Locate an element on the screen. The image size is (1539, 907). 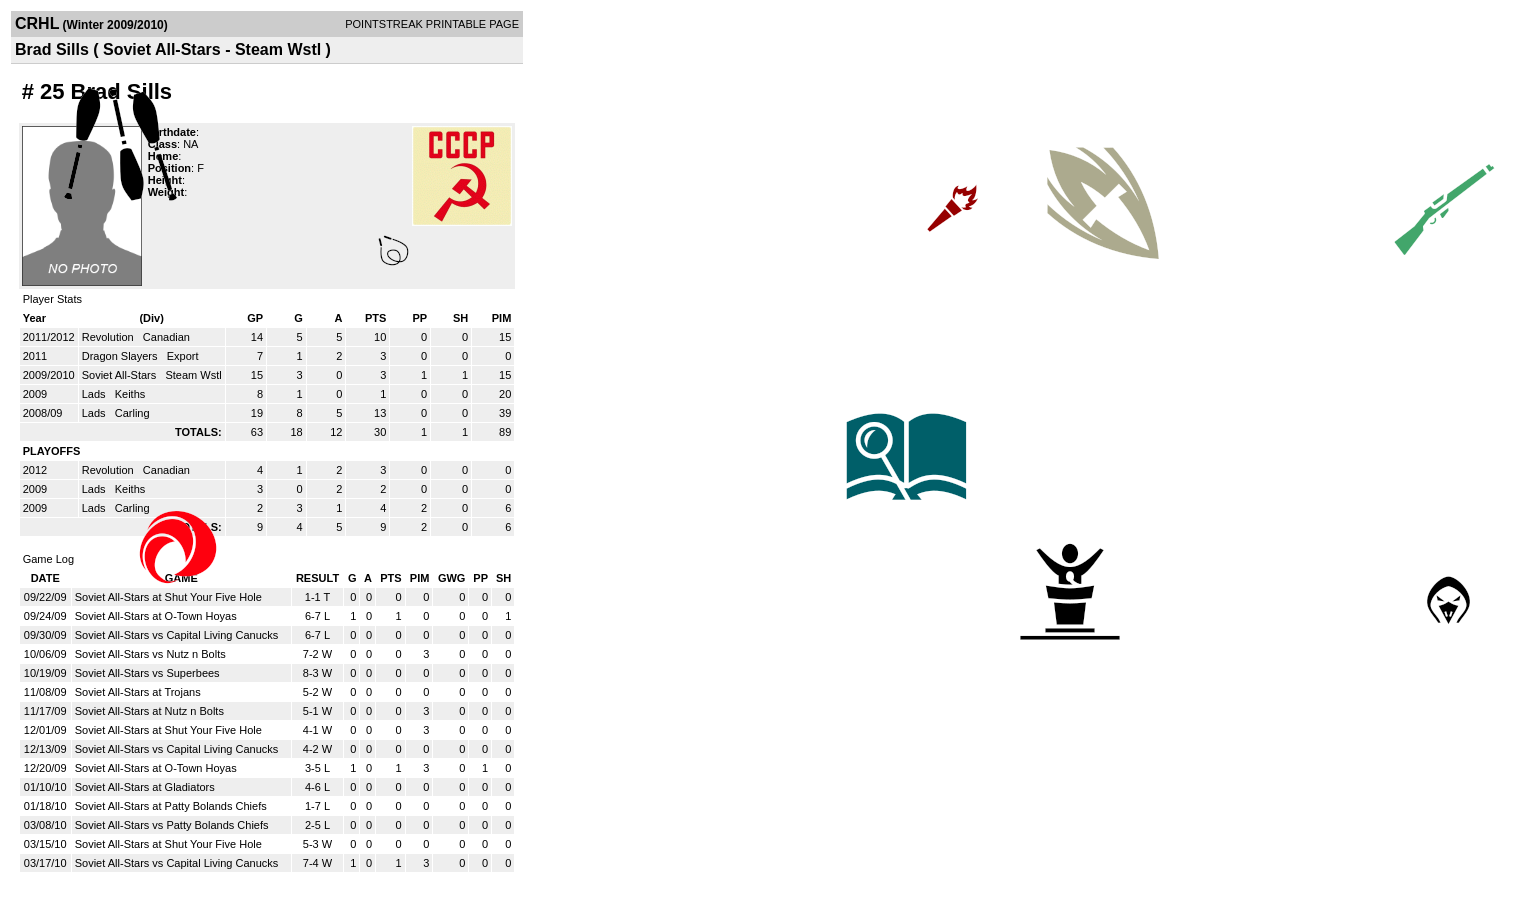
select kenku character race is located at coordinates (1448, 600).